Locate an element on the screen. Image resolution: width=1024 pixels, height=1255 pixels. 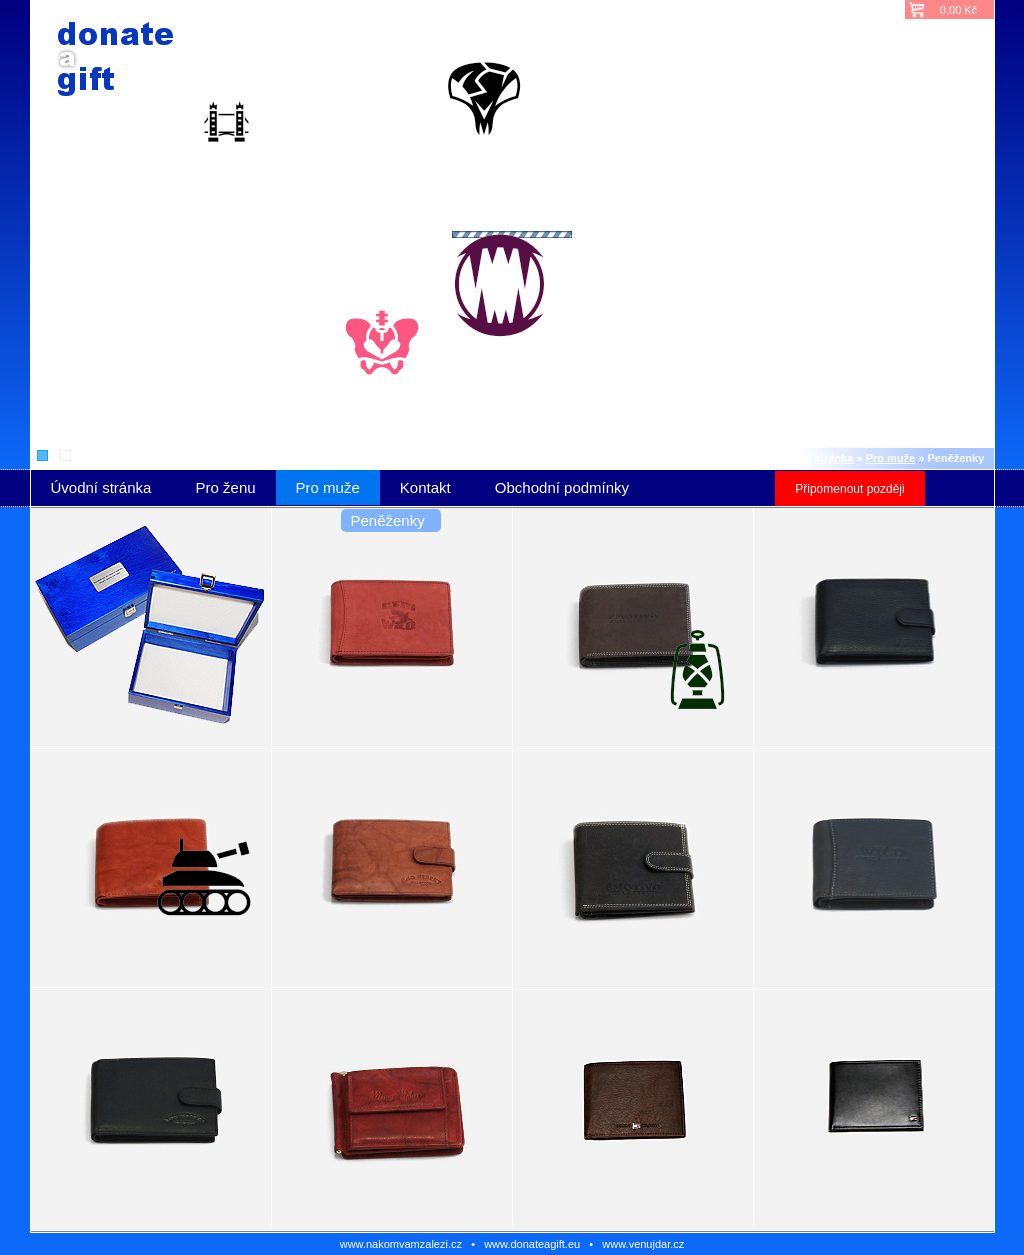
view London landmarks or attractions is located at coordinates (226, 120).